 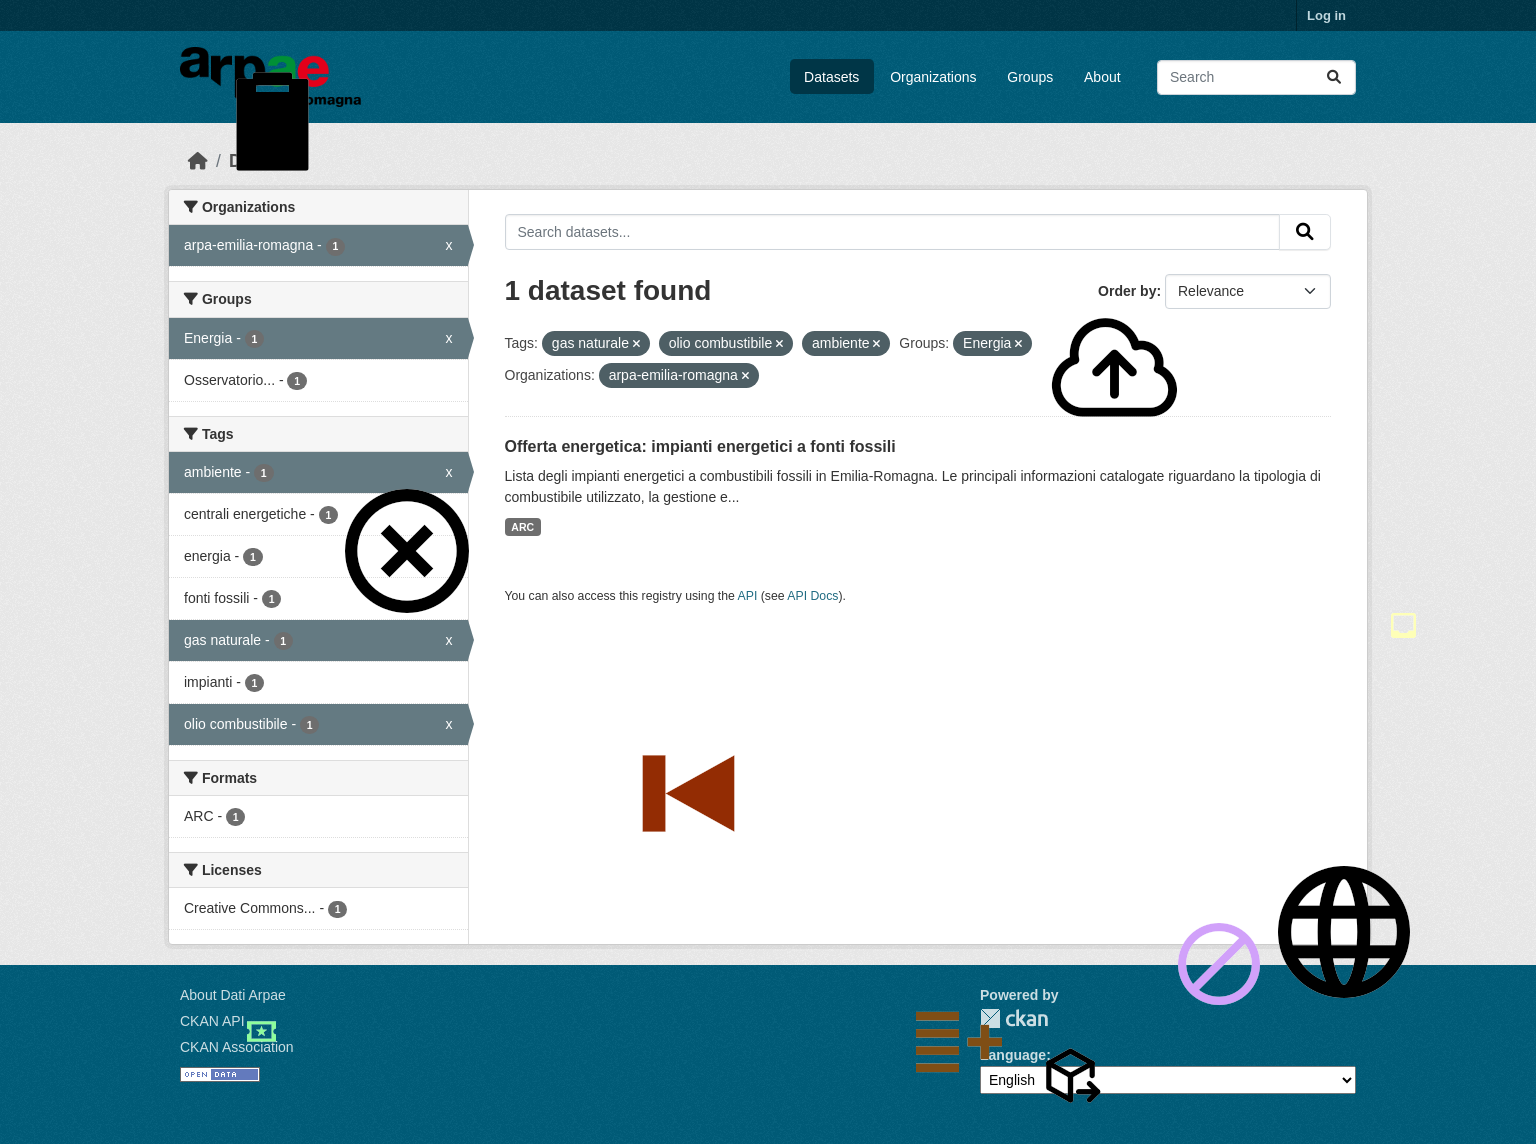 I want to click on access your inbox, so click(x=1403, y=625).